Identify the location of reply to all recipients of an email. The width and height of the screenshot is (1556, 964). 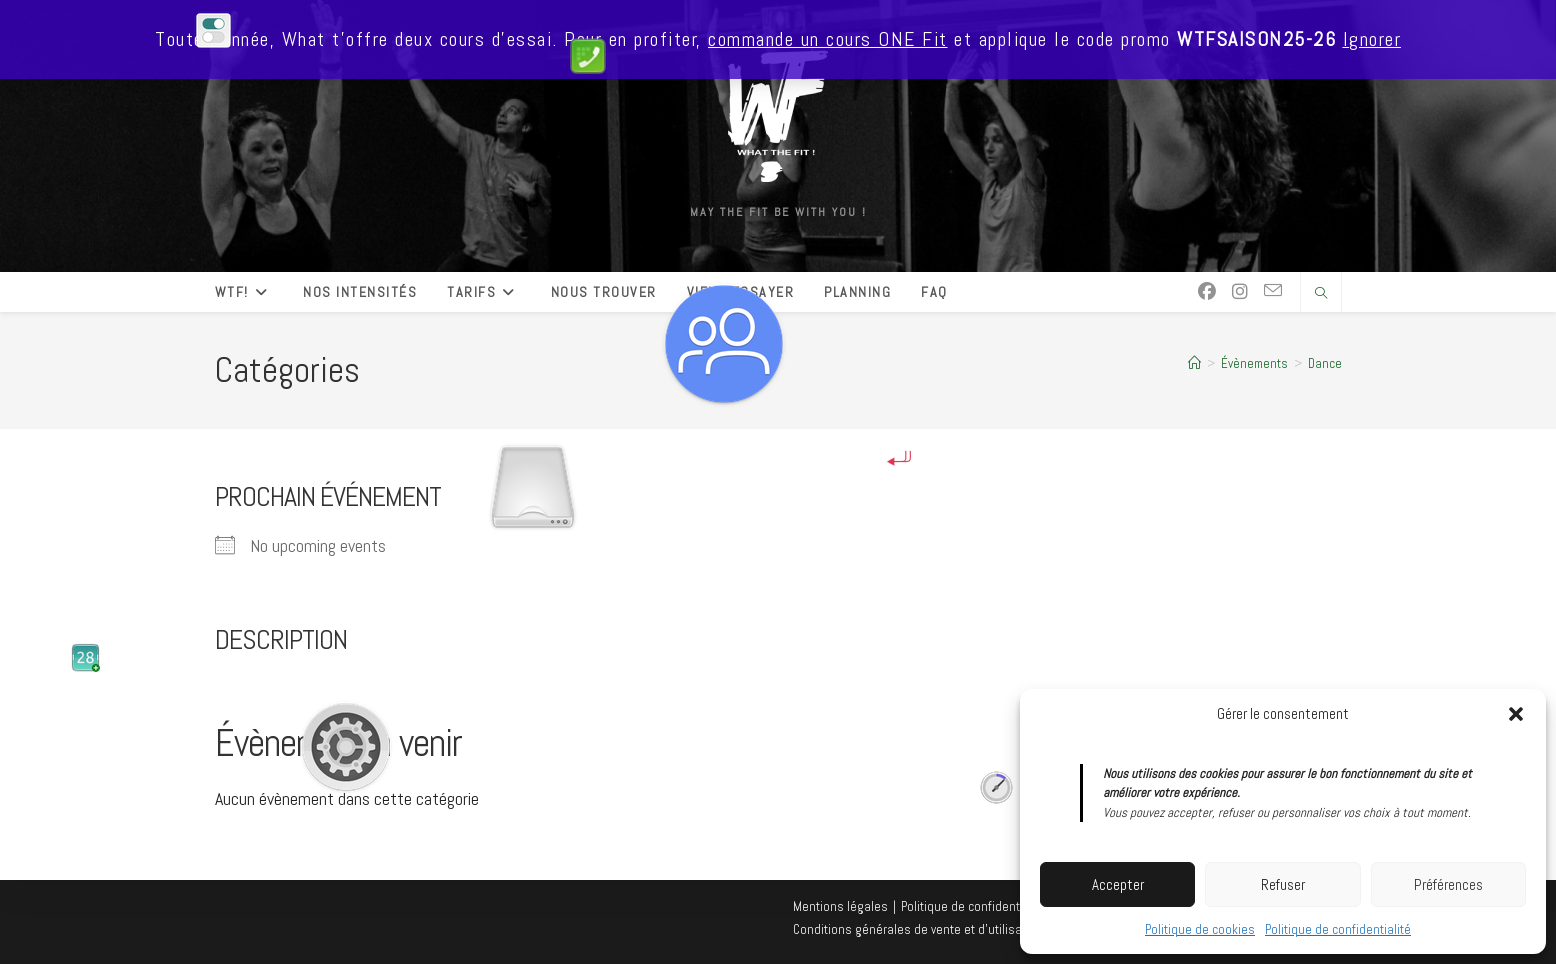
(898, 456).